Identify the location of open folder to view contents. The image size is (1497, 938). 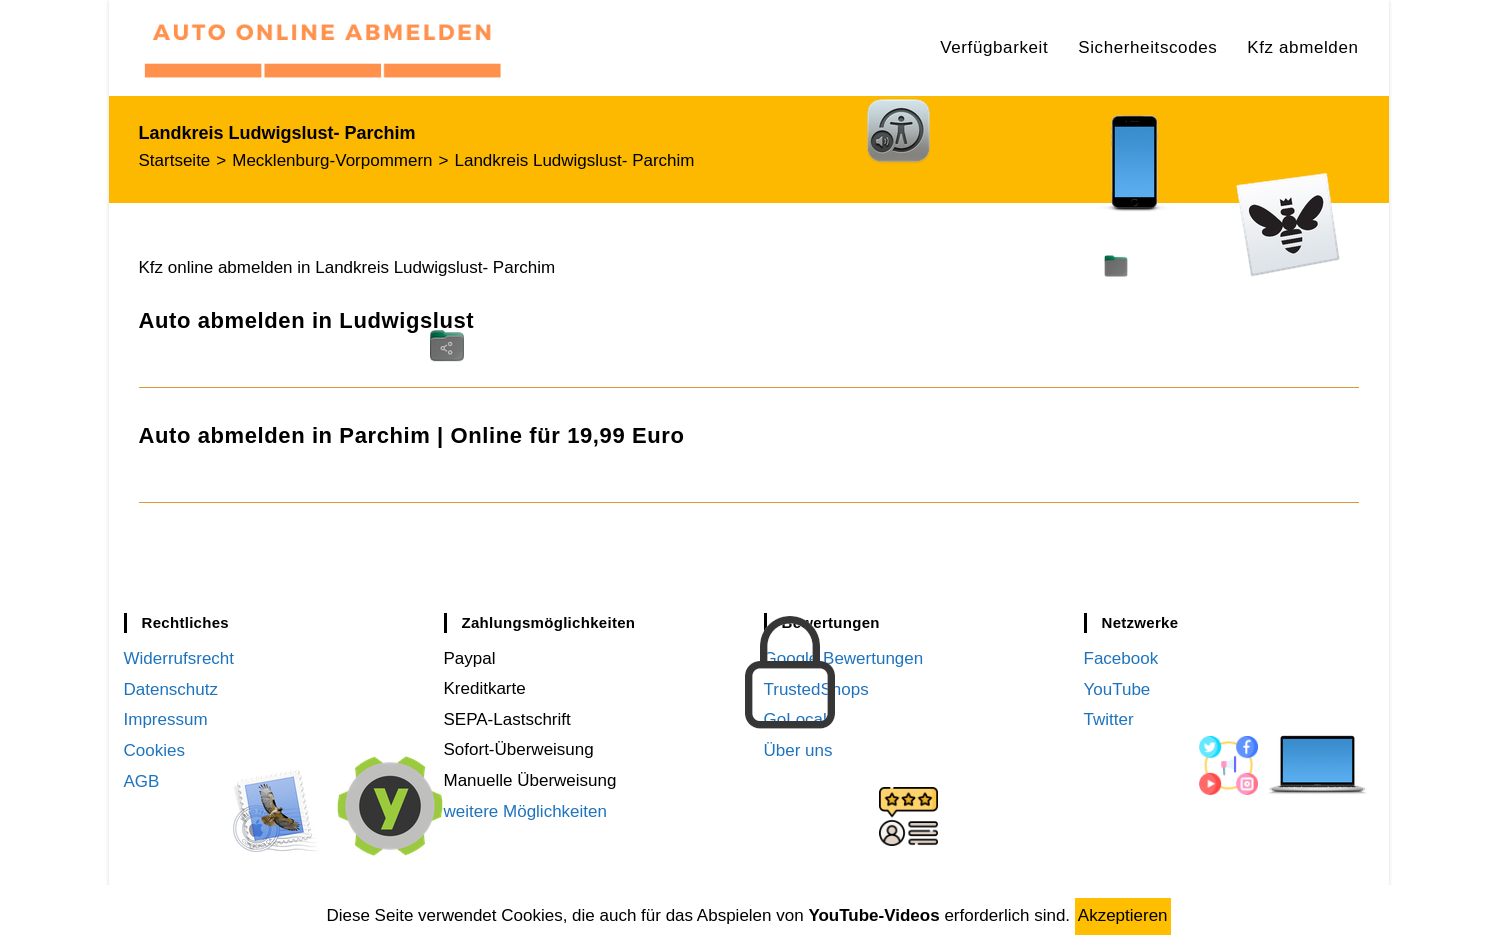
(1116, 266).